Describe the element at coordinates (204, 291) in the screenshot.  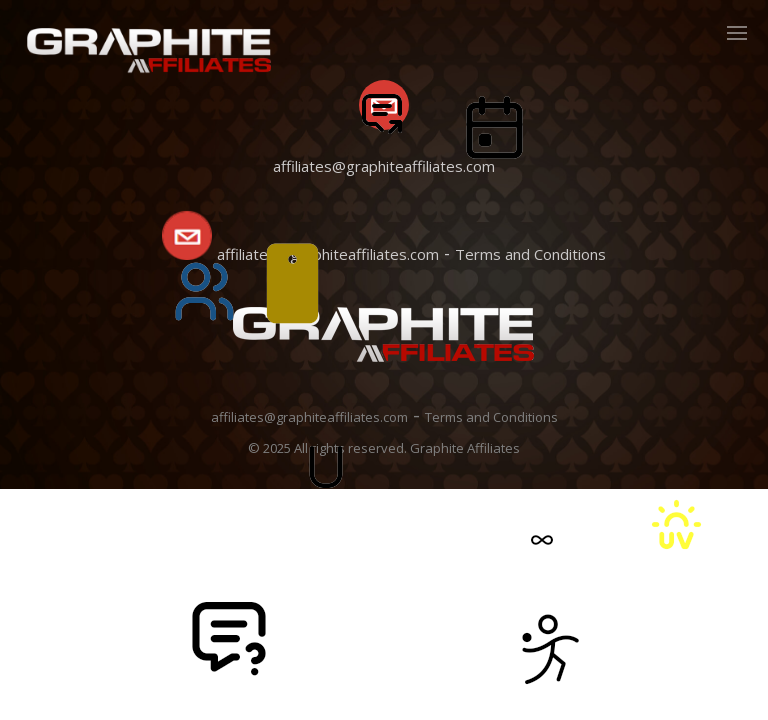
I see `view all users or team members` at that location.